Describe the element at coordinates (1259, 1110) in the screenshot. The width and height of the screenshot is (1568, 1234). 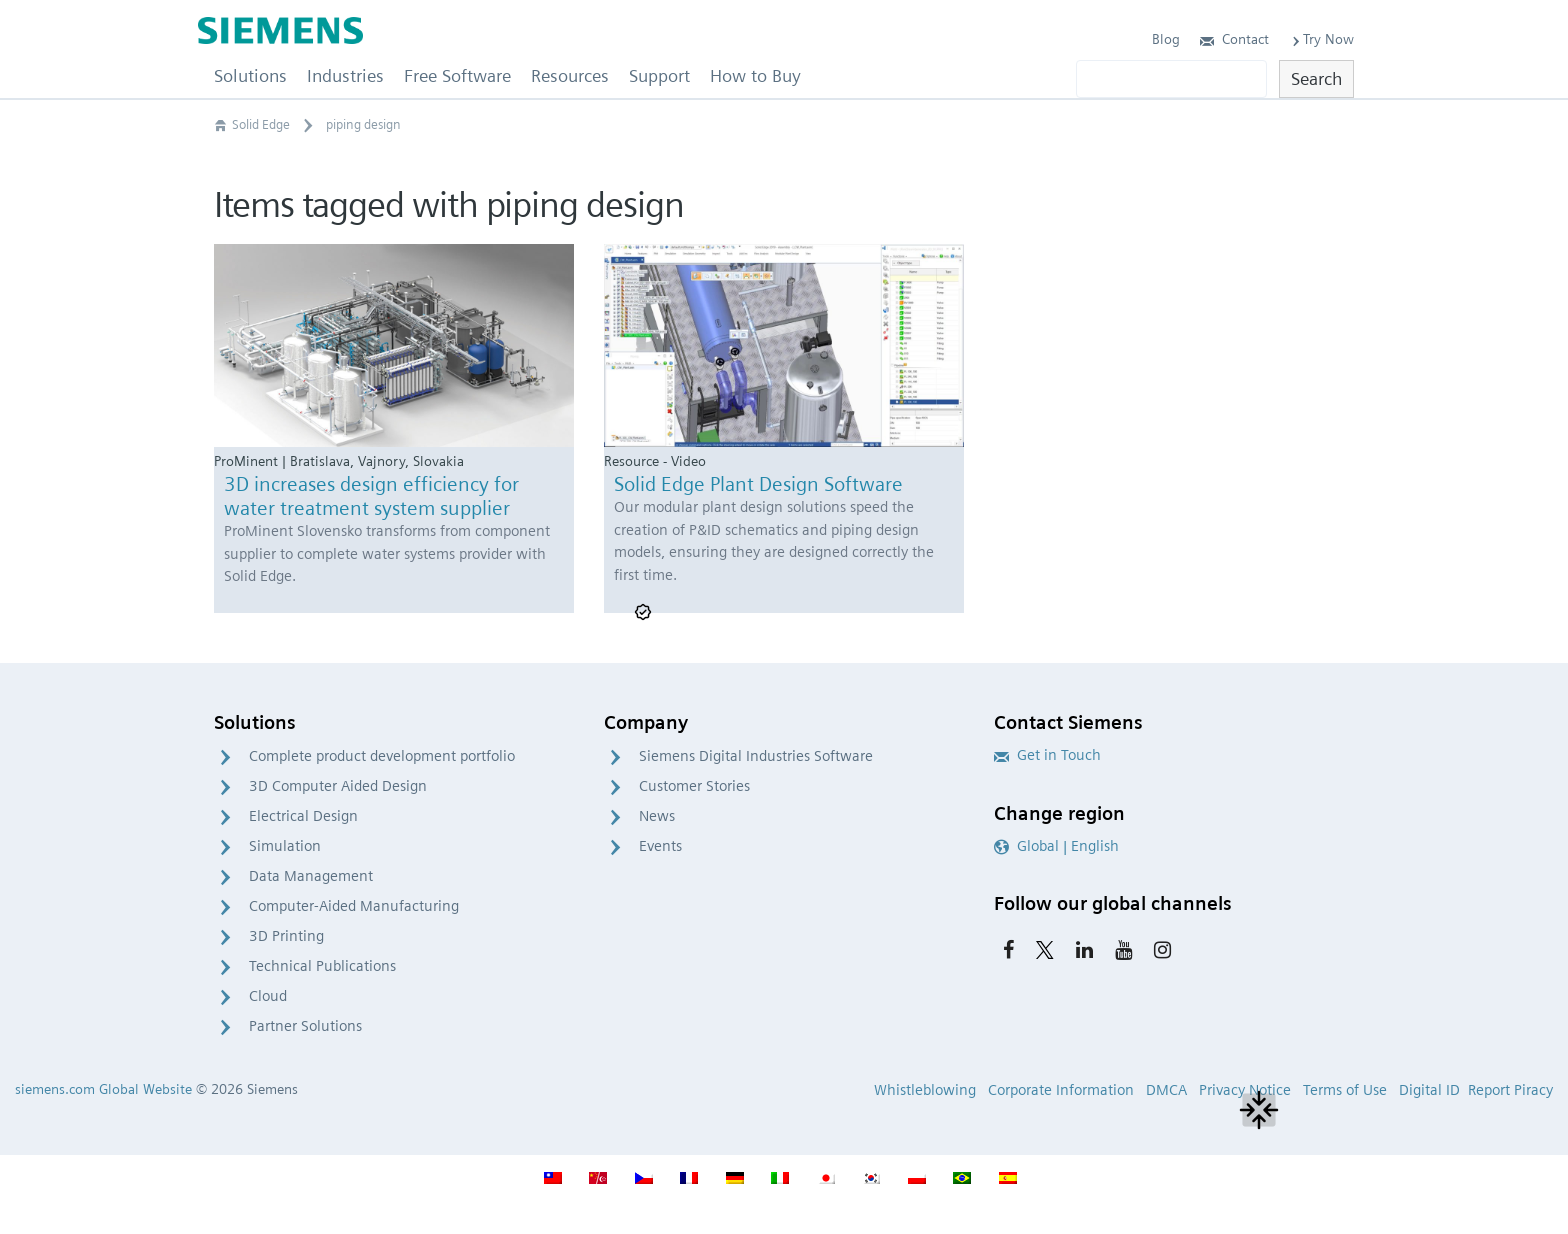
I see `collapse or minimize content` at that location.